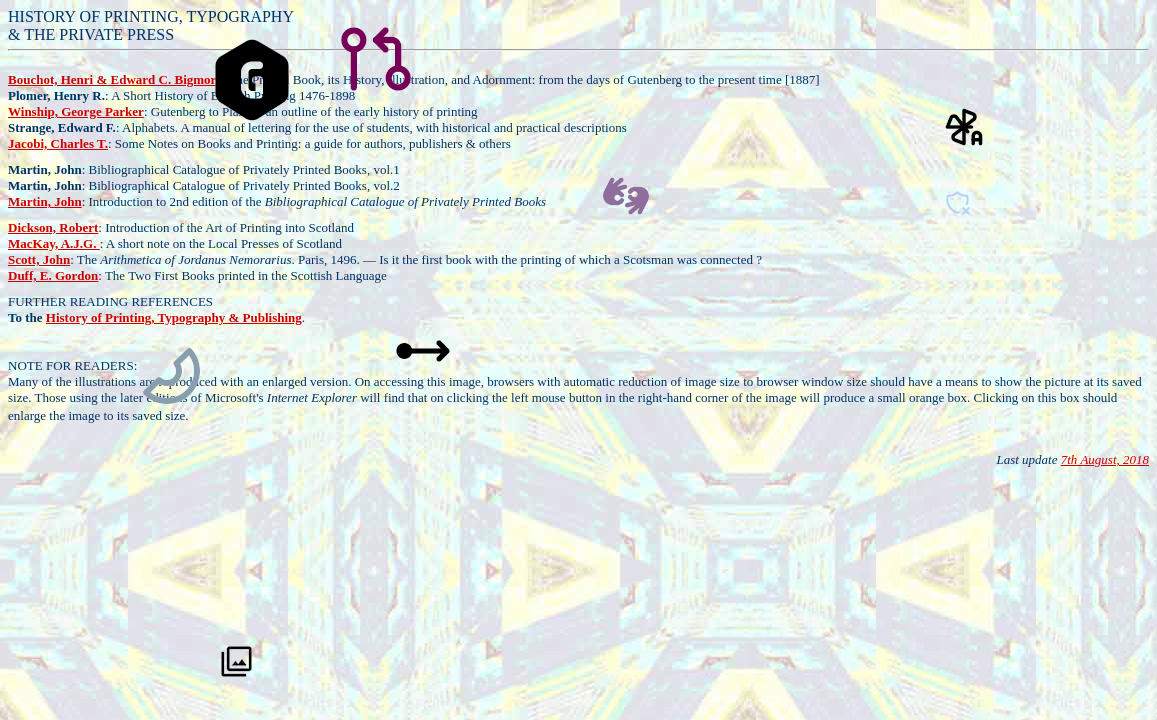 The height and width of the screenshot is (720, 1157). I want to click on create a new pull request, so click(376, 59).